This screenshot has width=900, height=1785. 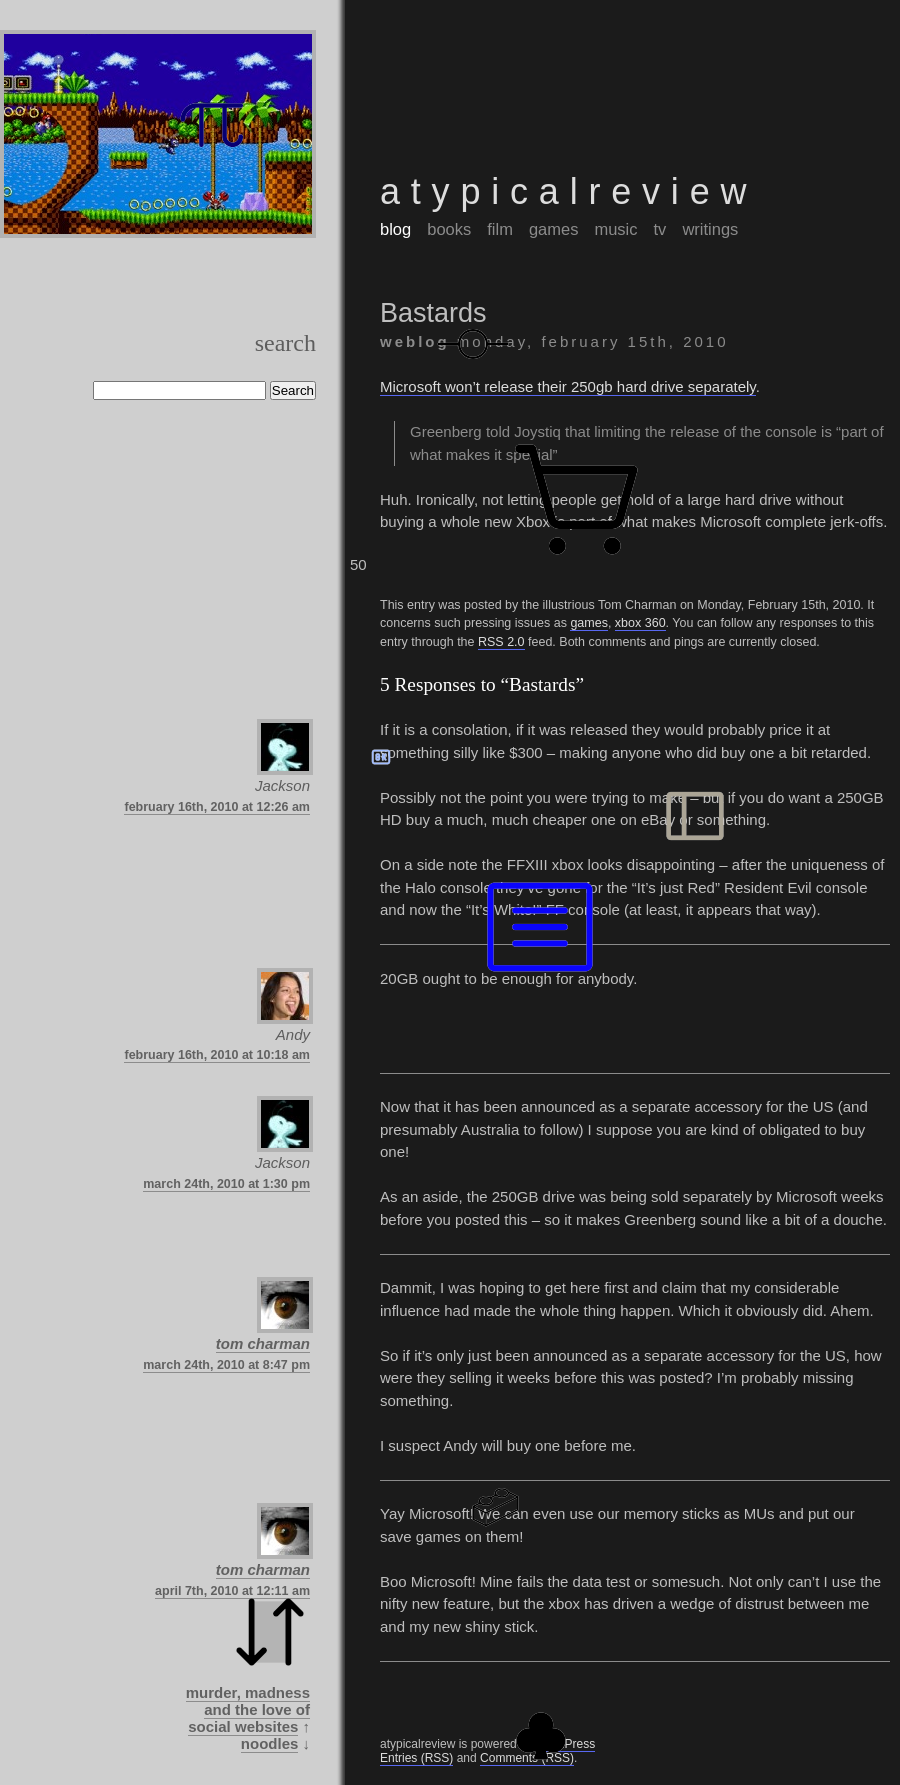 What do you see at coordinates (495, 1506) in the screenshot?
I see `access building blocks or modular components` at bounding box center [495, 1506].